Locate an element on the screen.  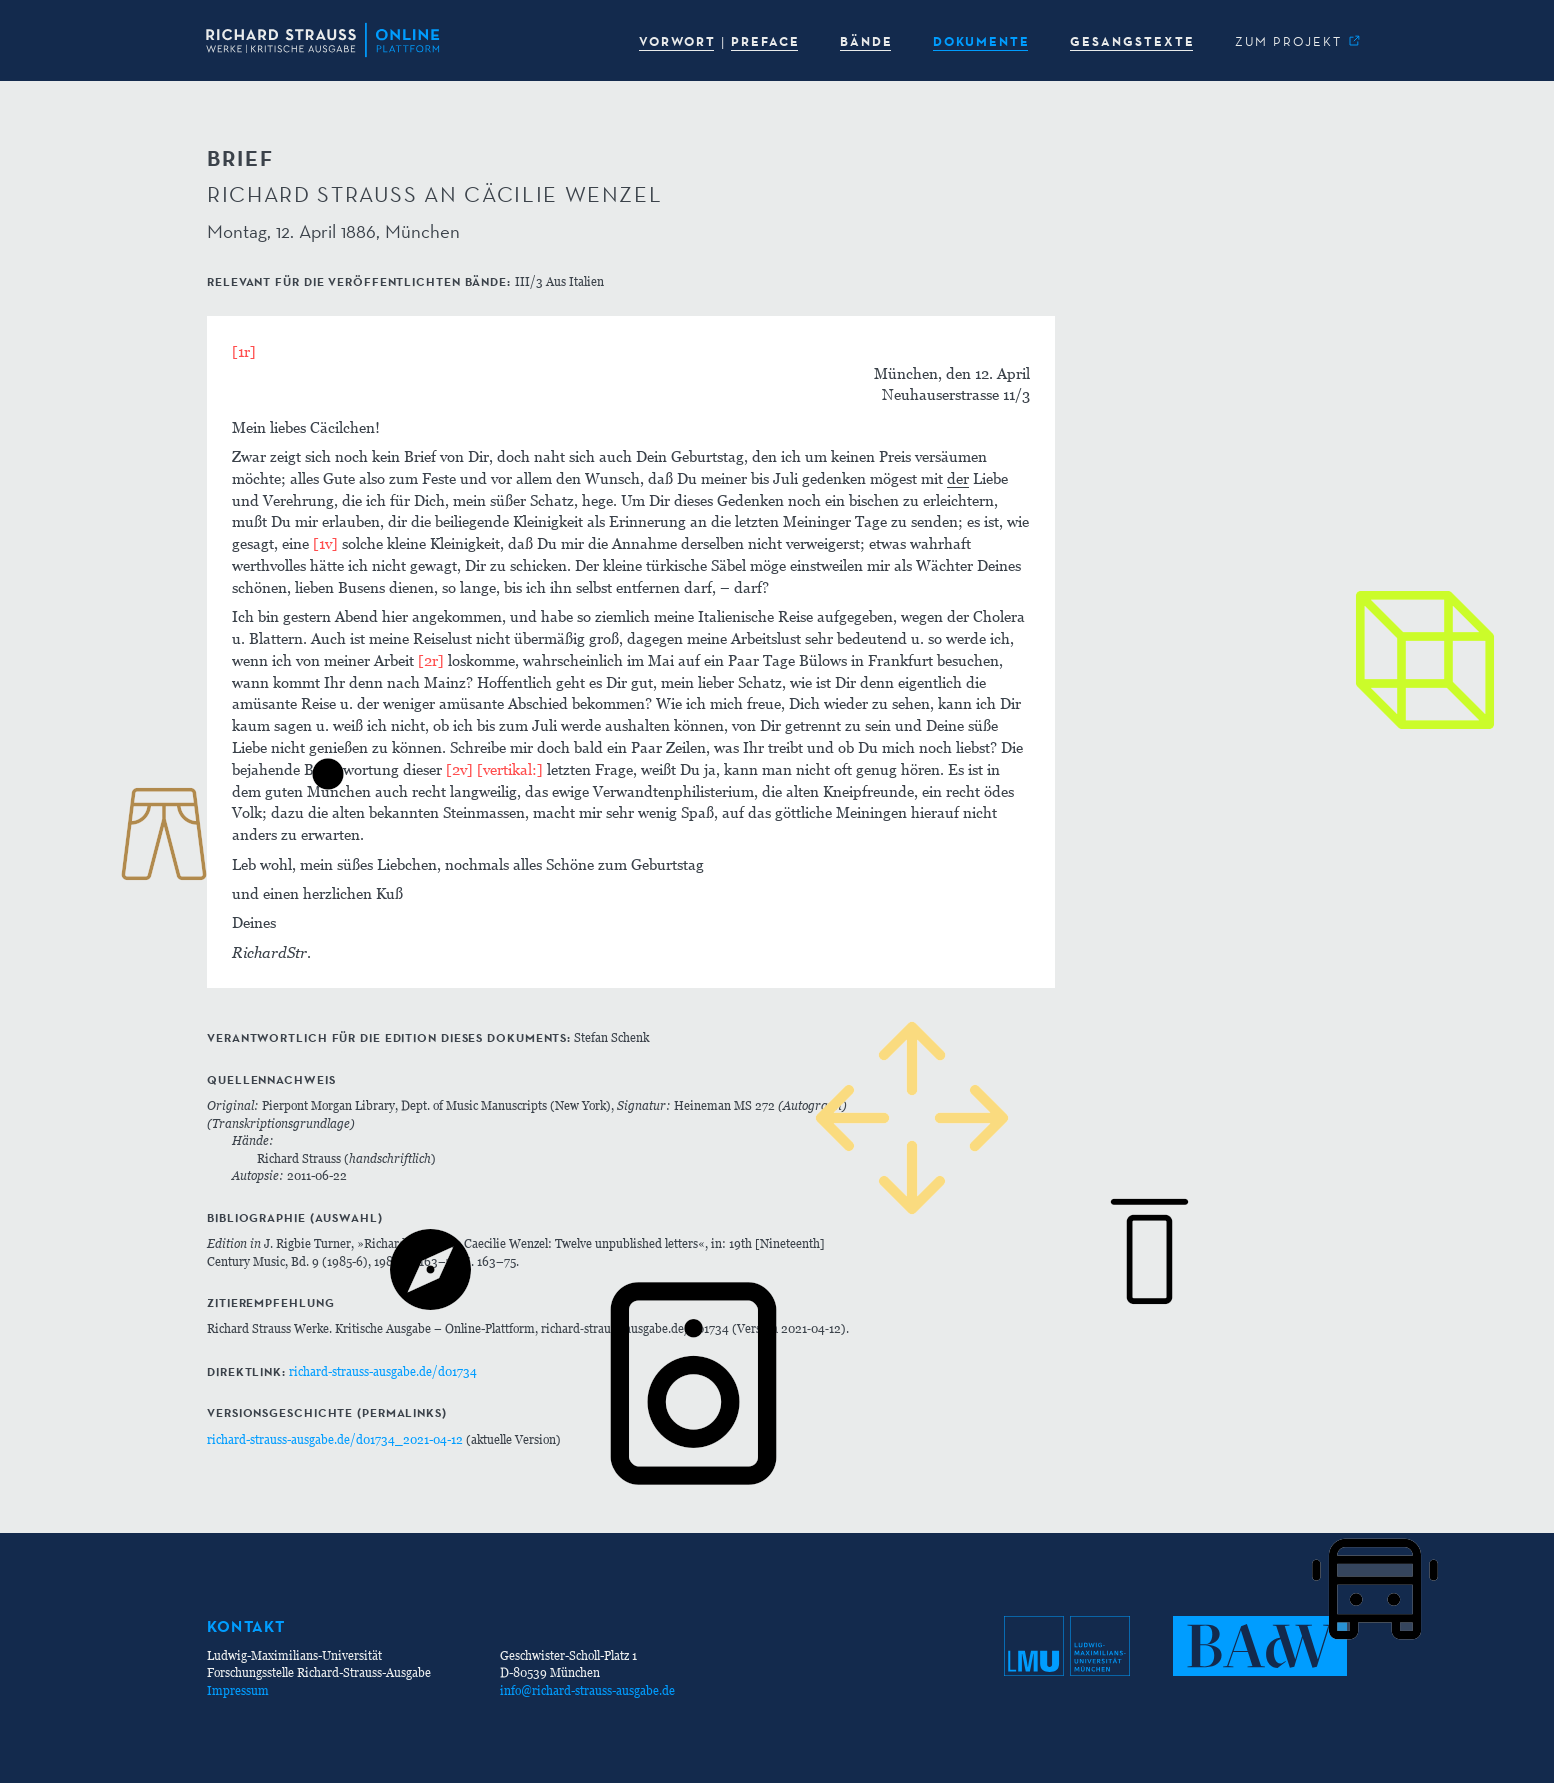
adjust speaker or audio output settings is located at coordinates (693, 1383).